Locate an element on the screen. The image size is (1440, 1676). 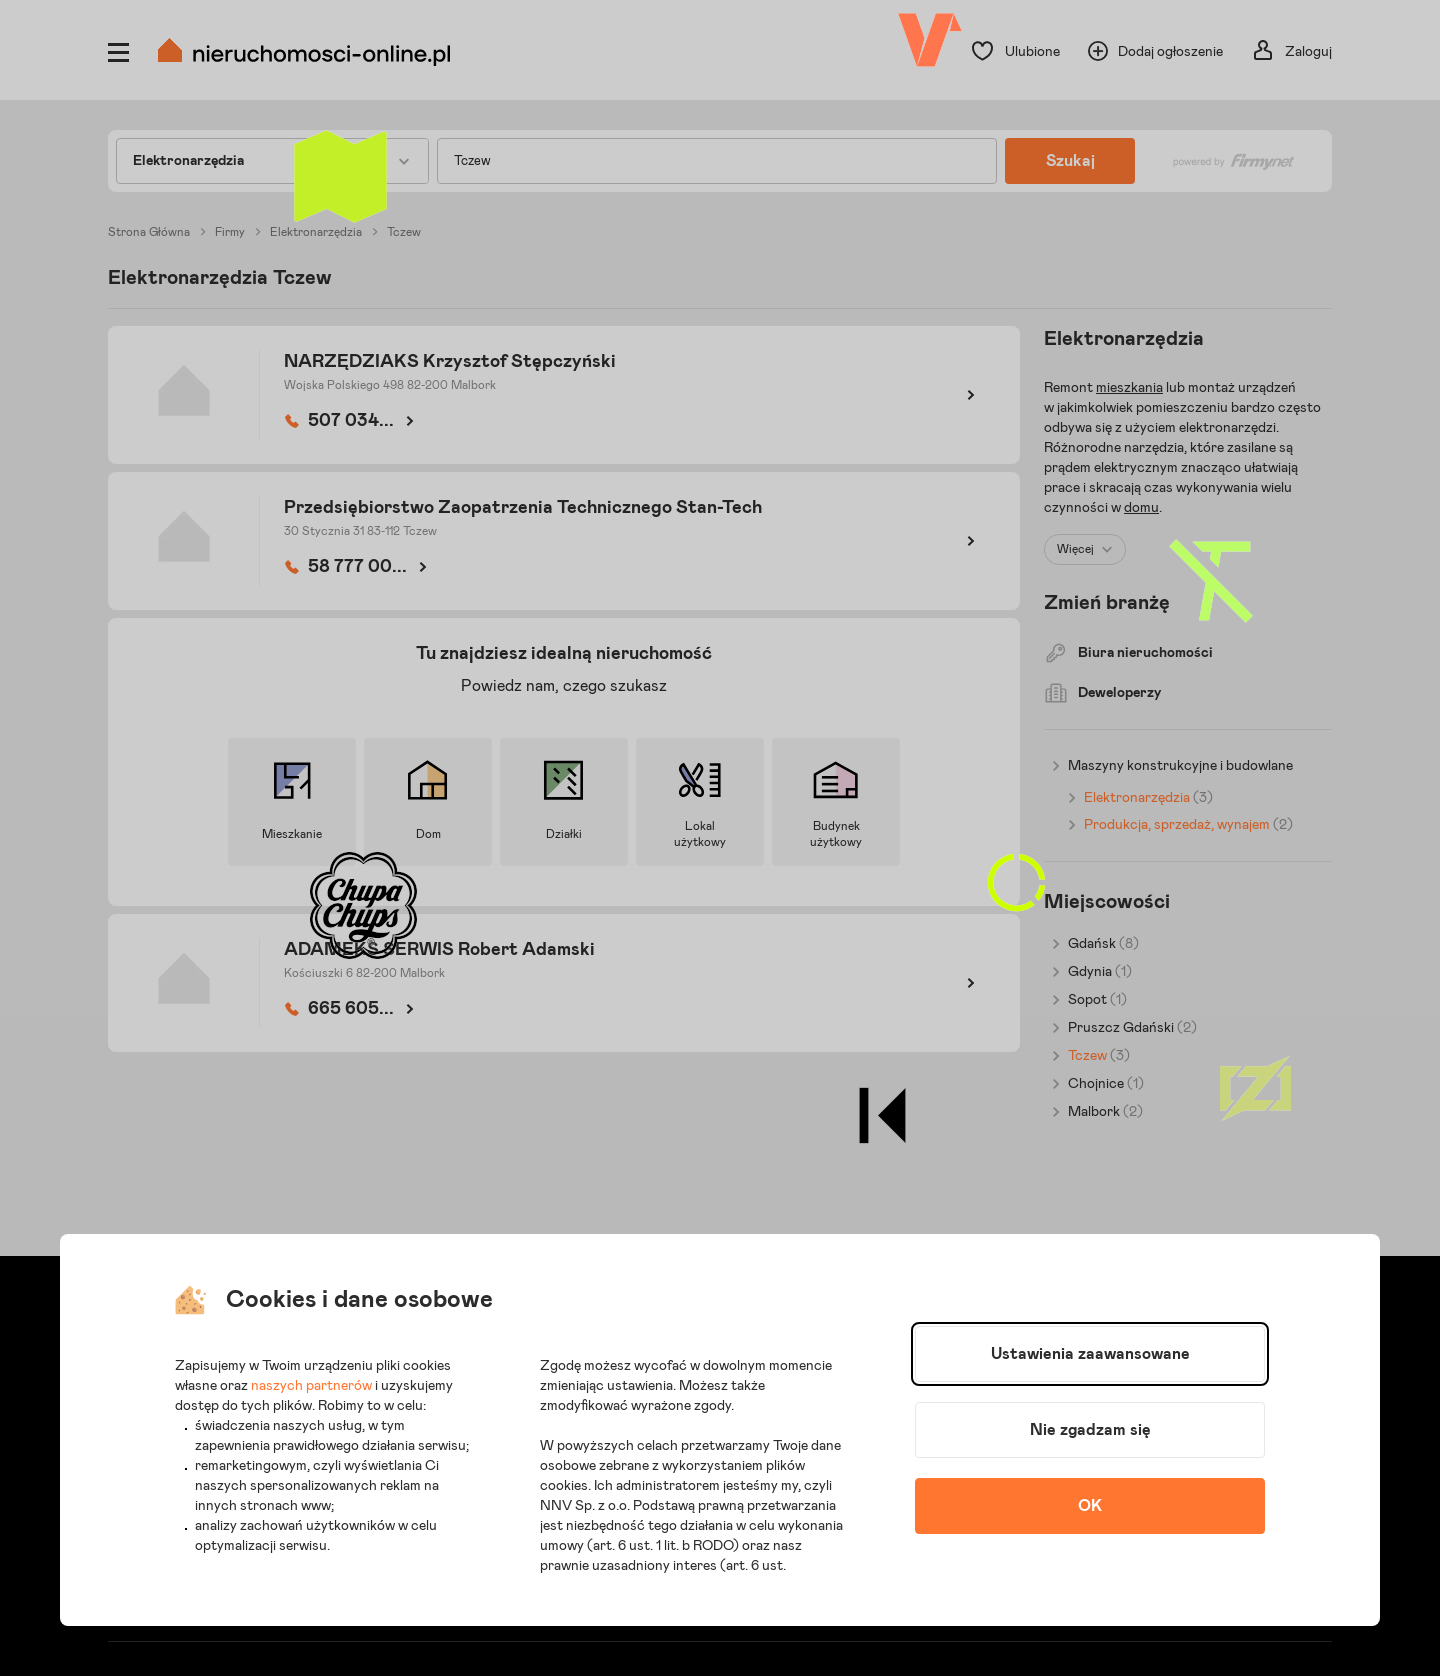
open map view is located at coordinates (340, 176).